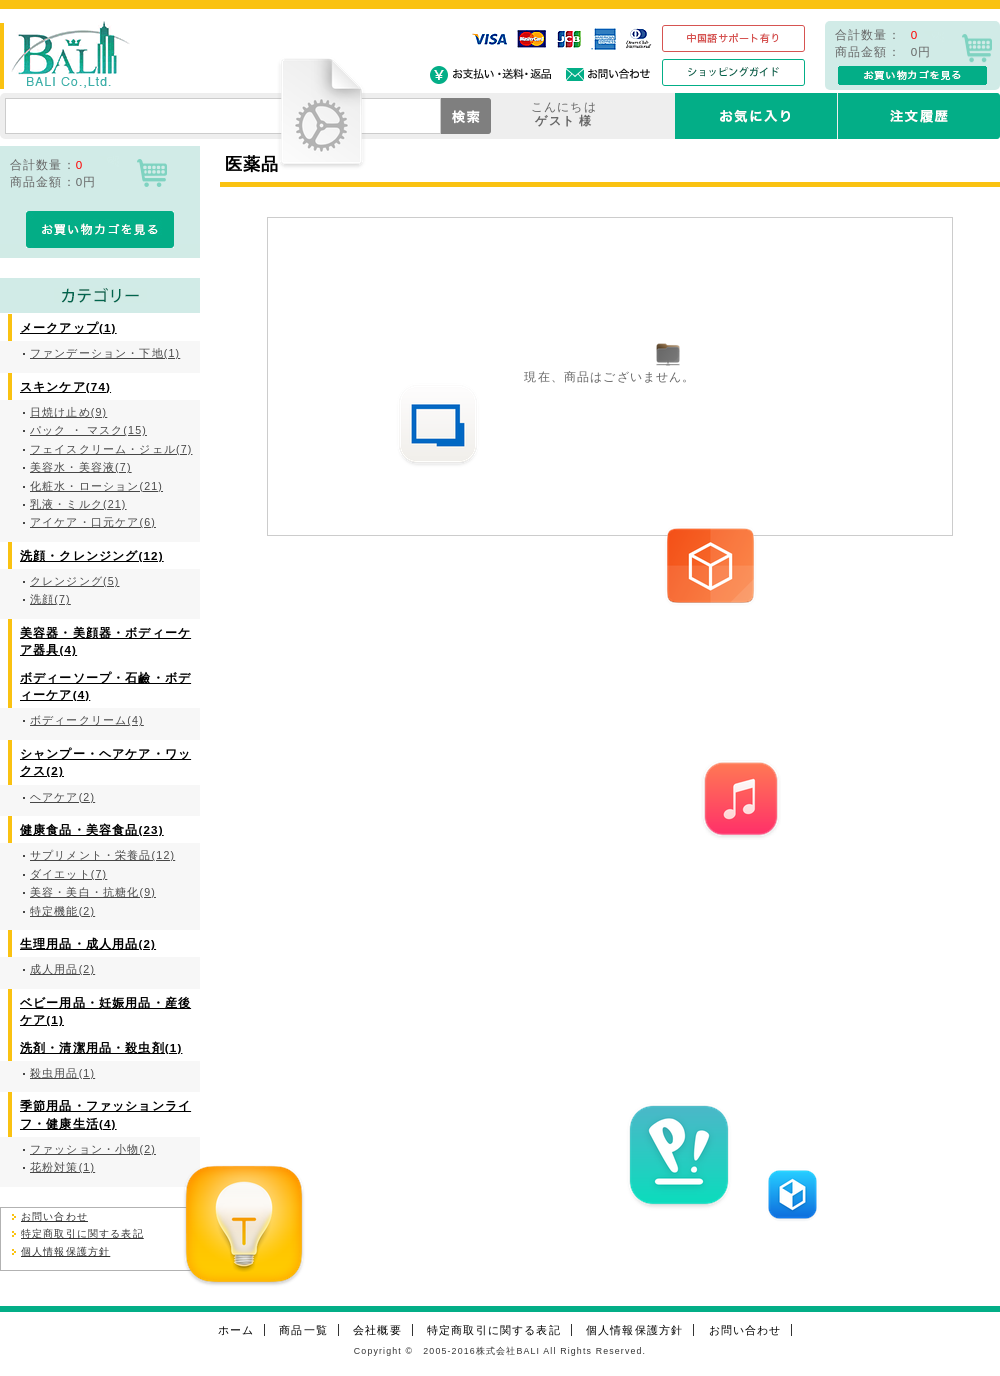 The height and width of the screenshot is (1376, 1000). Describe the element at coordinates (244, 1224) in the screenshot. I see `open the tips app for helpful hints and tutorials` at that location.